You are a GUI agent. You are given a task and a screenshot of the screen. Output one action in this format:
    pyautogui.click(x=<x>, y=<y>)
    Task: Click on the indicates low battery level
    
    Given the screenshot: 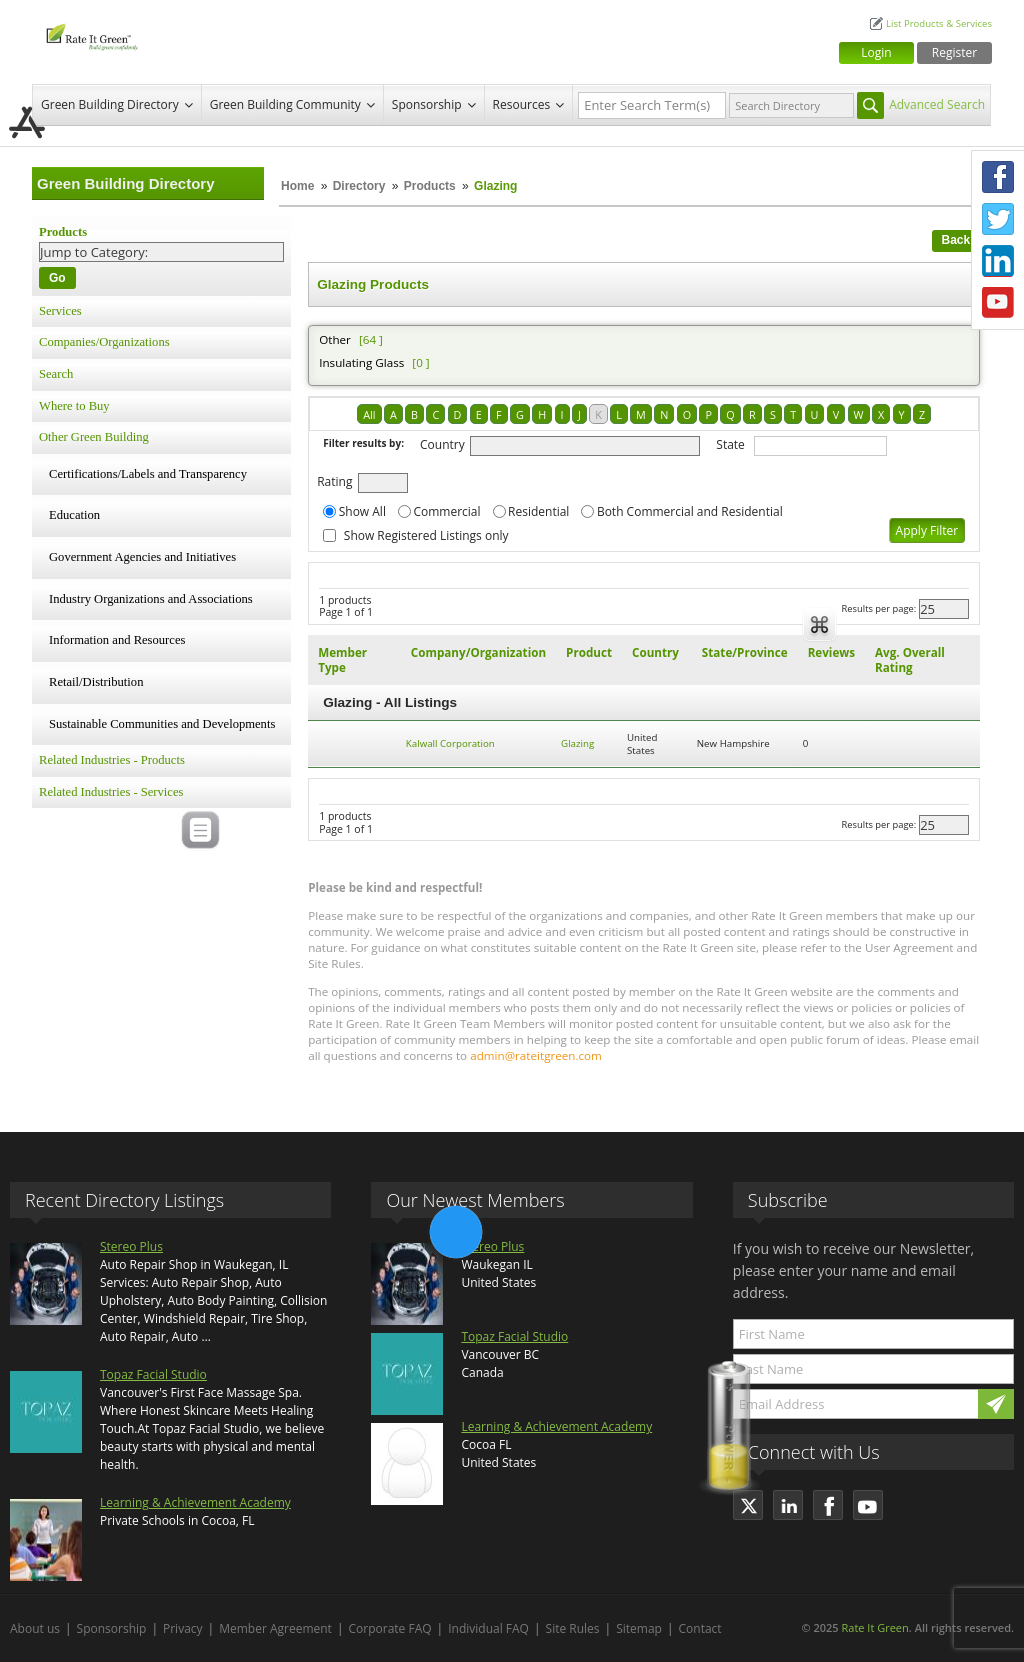 What is the action you would take?
    pyautogui.click(x=729, y=1429)
    